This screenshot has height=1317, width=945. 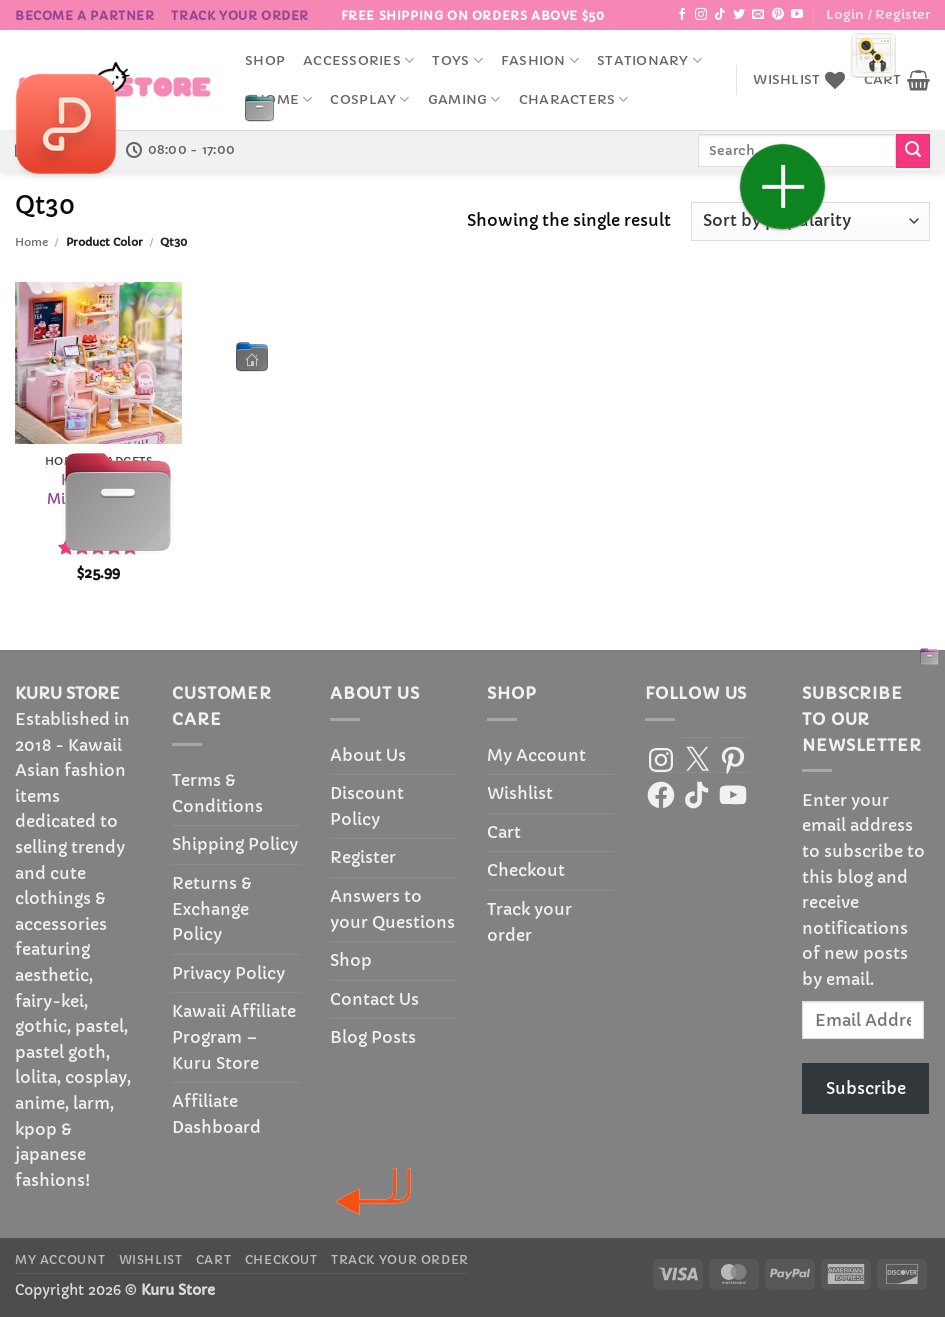 I want to click on open the file manager application, so click(x=118, y=502).